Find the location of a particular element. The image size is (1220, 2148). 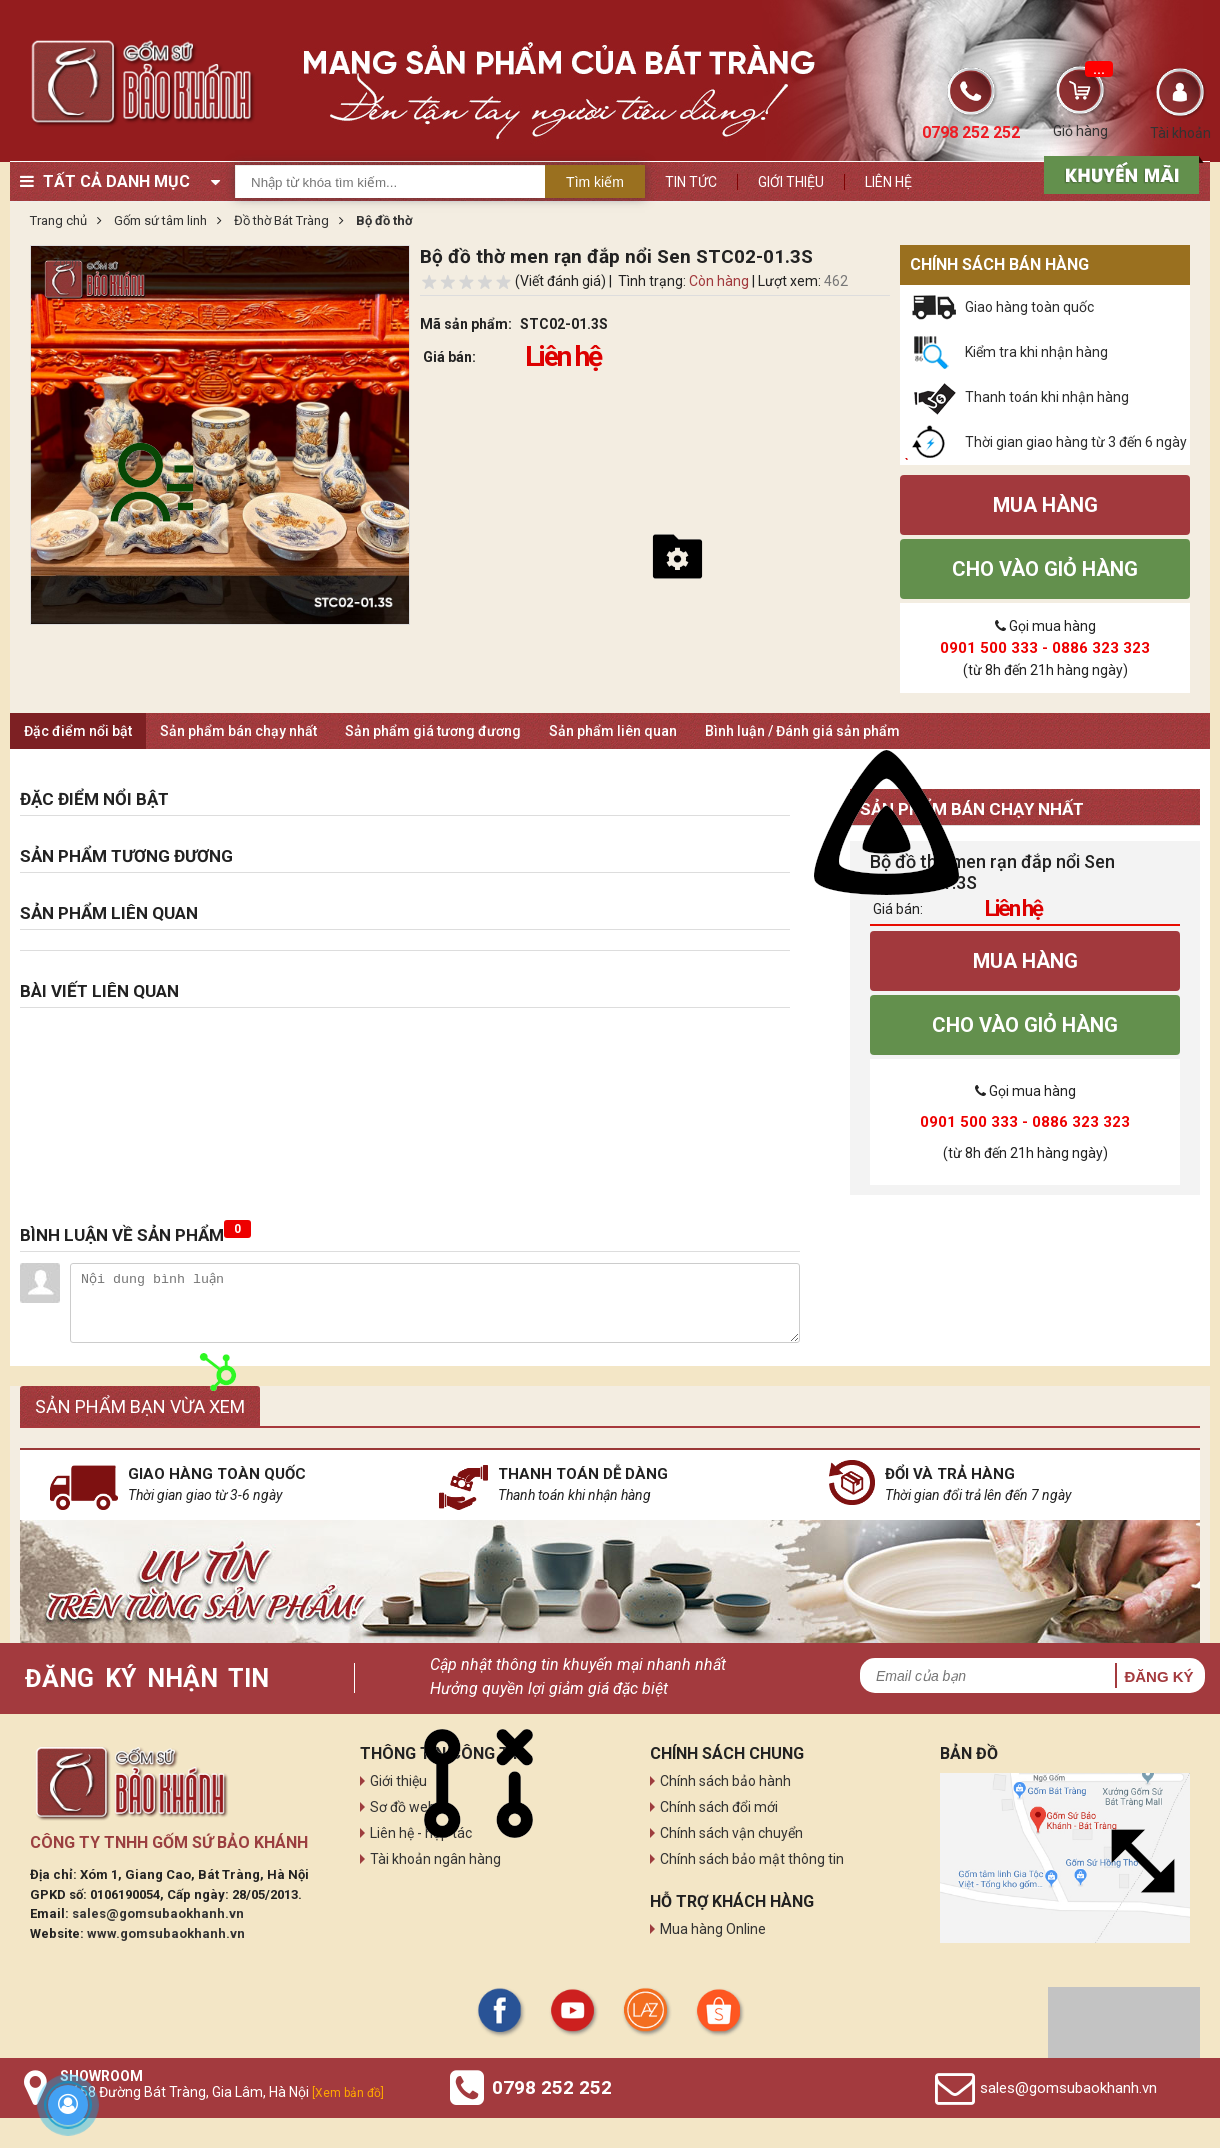

open HubSpot CRM platform is located at coordinates (218, 1372).